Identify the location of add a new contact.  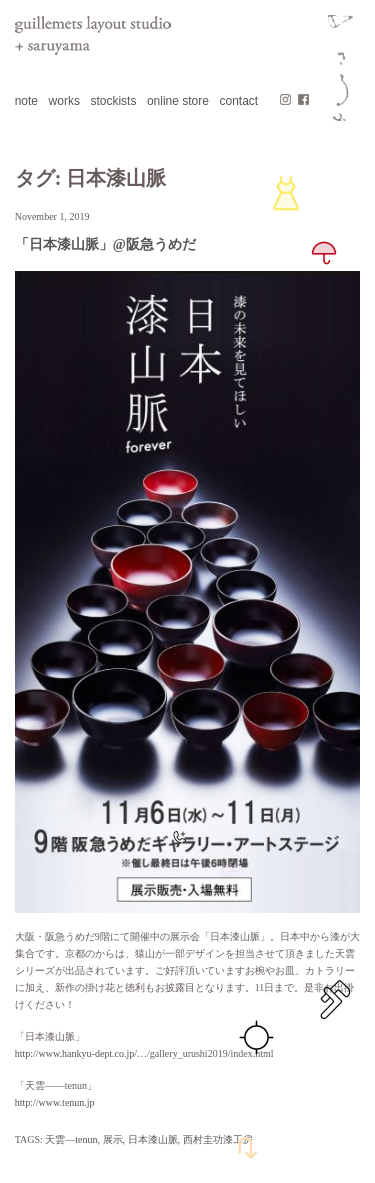
(180, 837).